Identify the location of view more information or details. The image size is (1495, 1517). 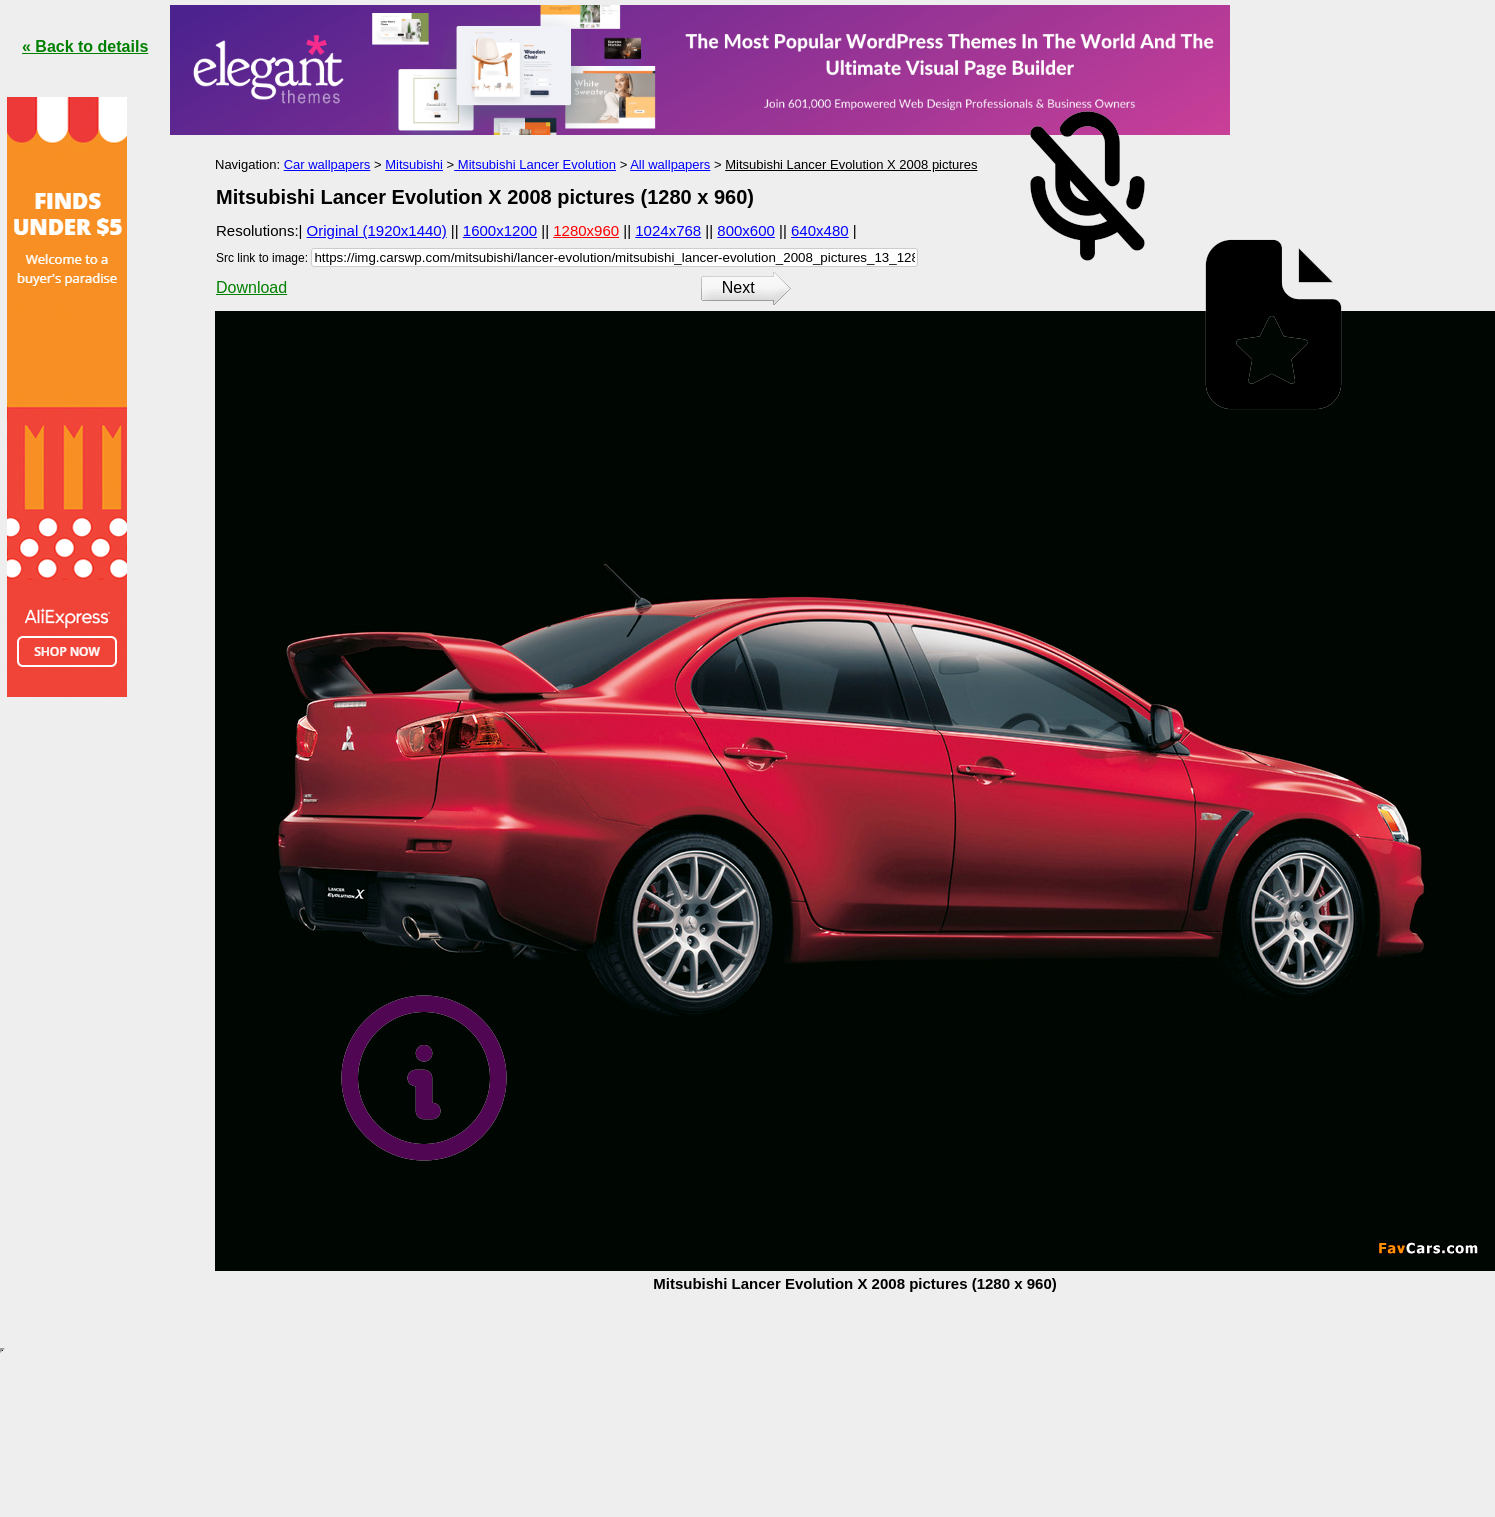
(424, 1078).